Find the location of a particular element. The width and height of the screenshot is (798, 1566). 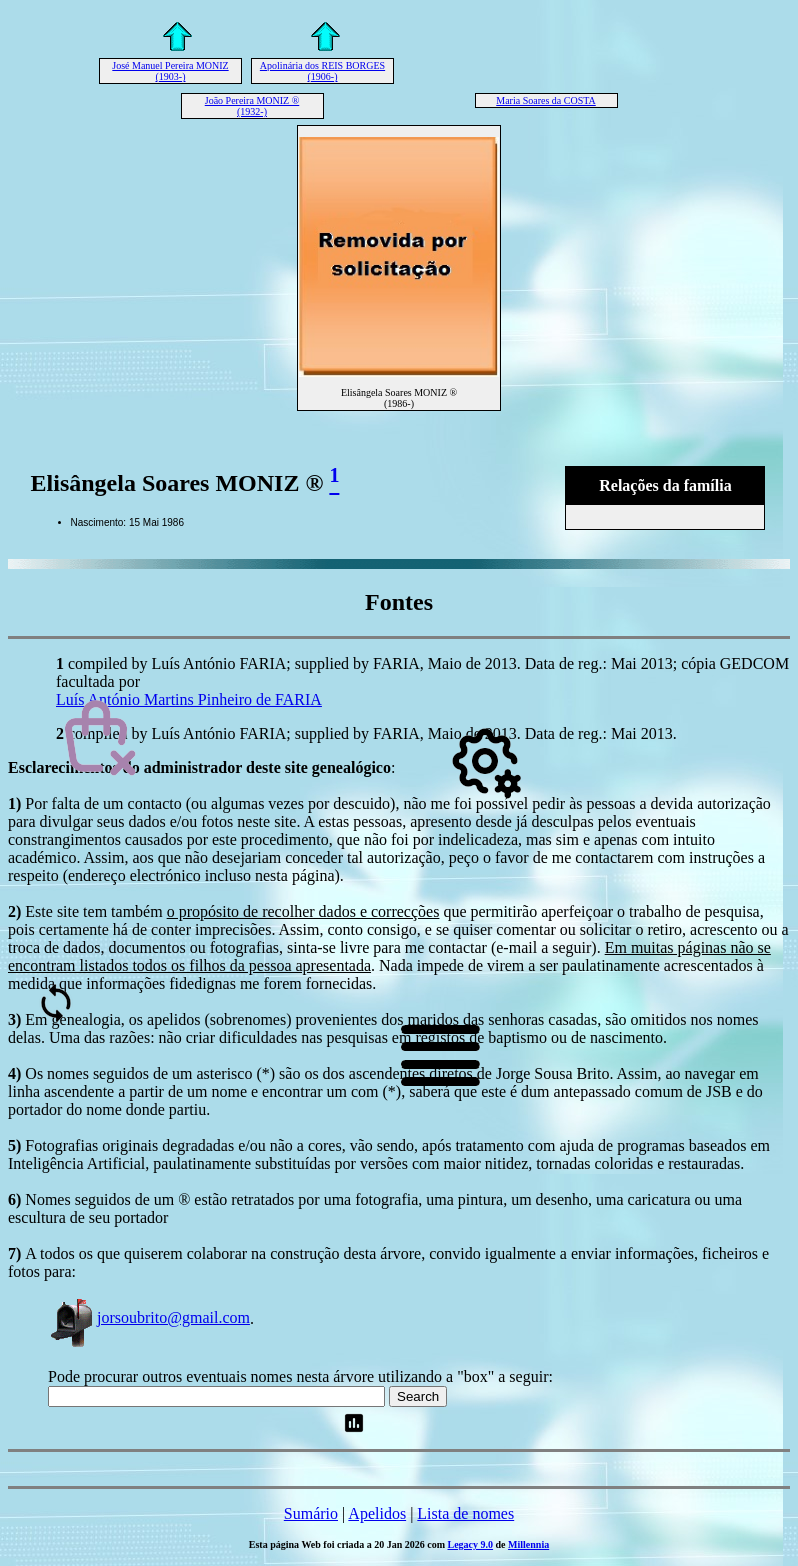

sync data across devices is located at coordinates (56, 1003).